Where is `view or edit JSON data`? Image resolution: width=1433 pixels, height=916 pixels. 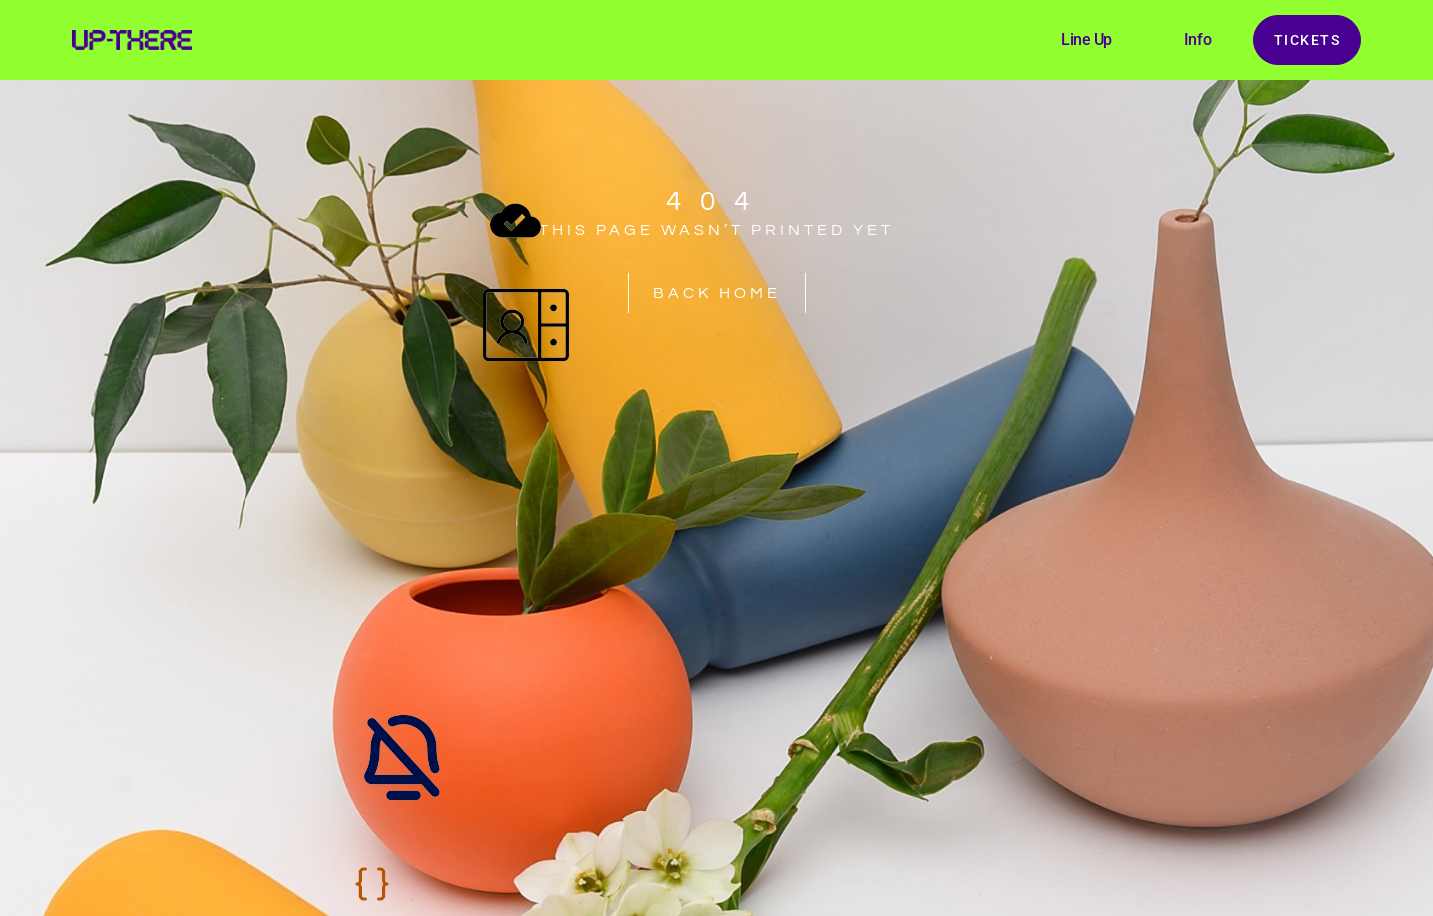
view or edit JSON data is located at coordinates (372, 884).